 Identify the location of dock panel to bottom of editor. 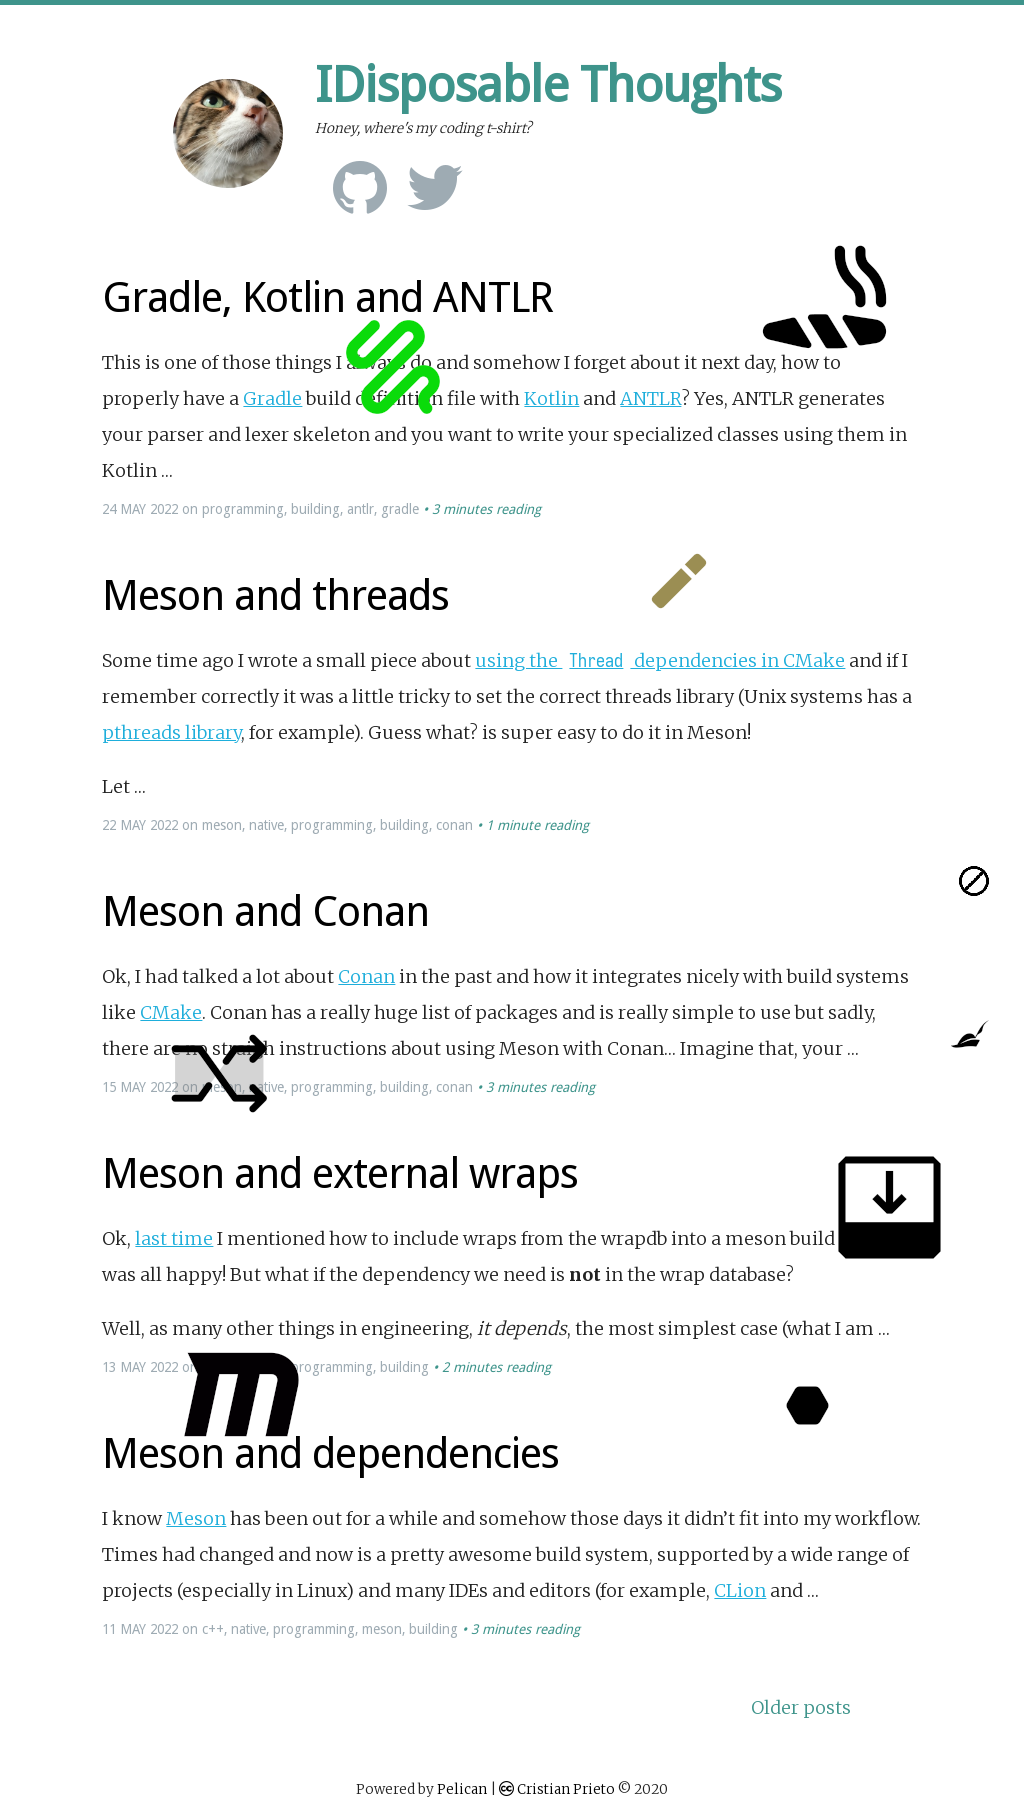
(889, 1207).